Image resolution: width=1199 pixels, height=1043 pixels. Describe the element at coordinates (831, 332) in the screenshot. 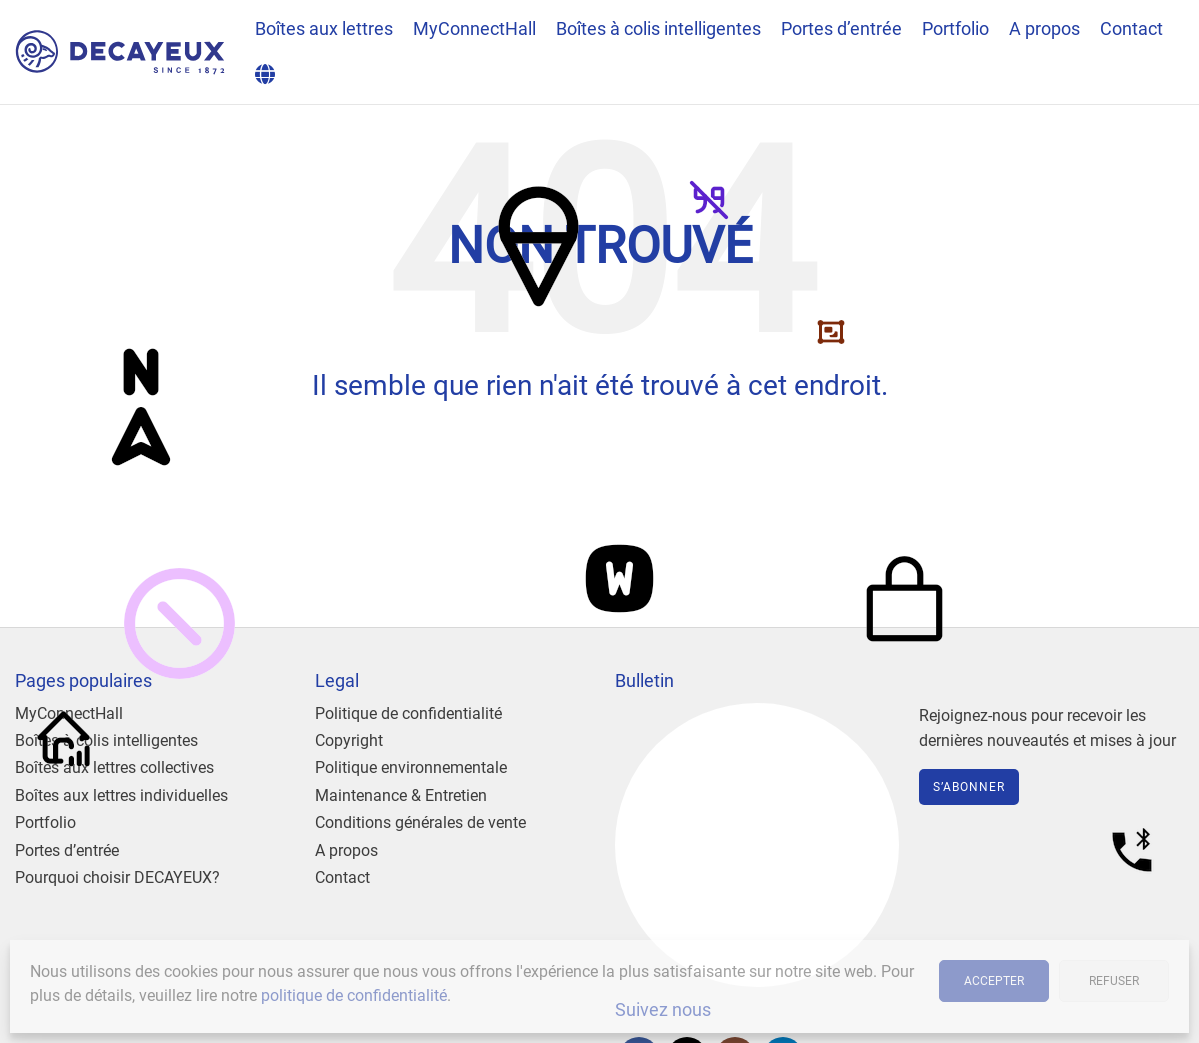

I see `group selected objects together` at that location.